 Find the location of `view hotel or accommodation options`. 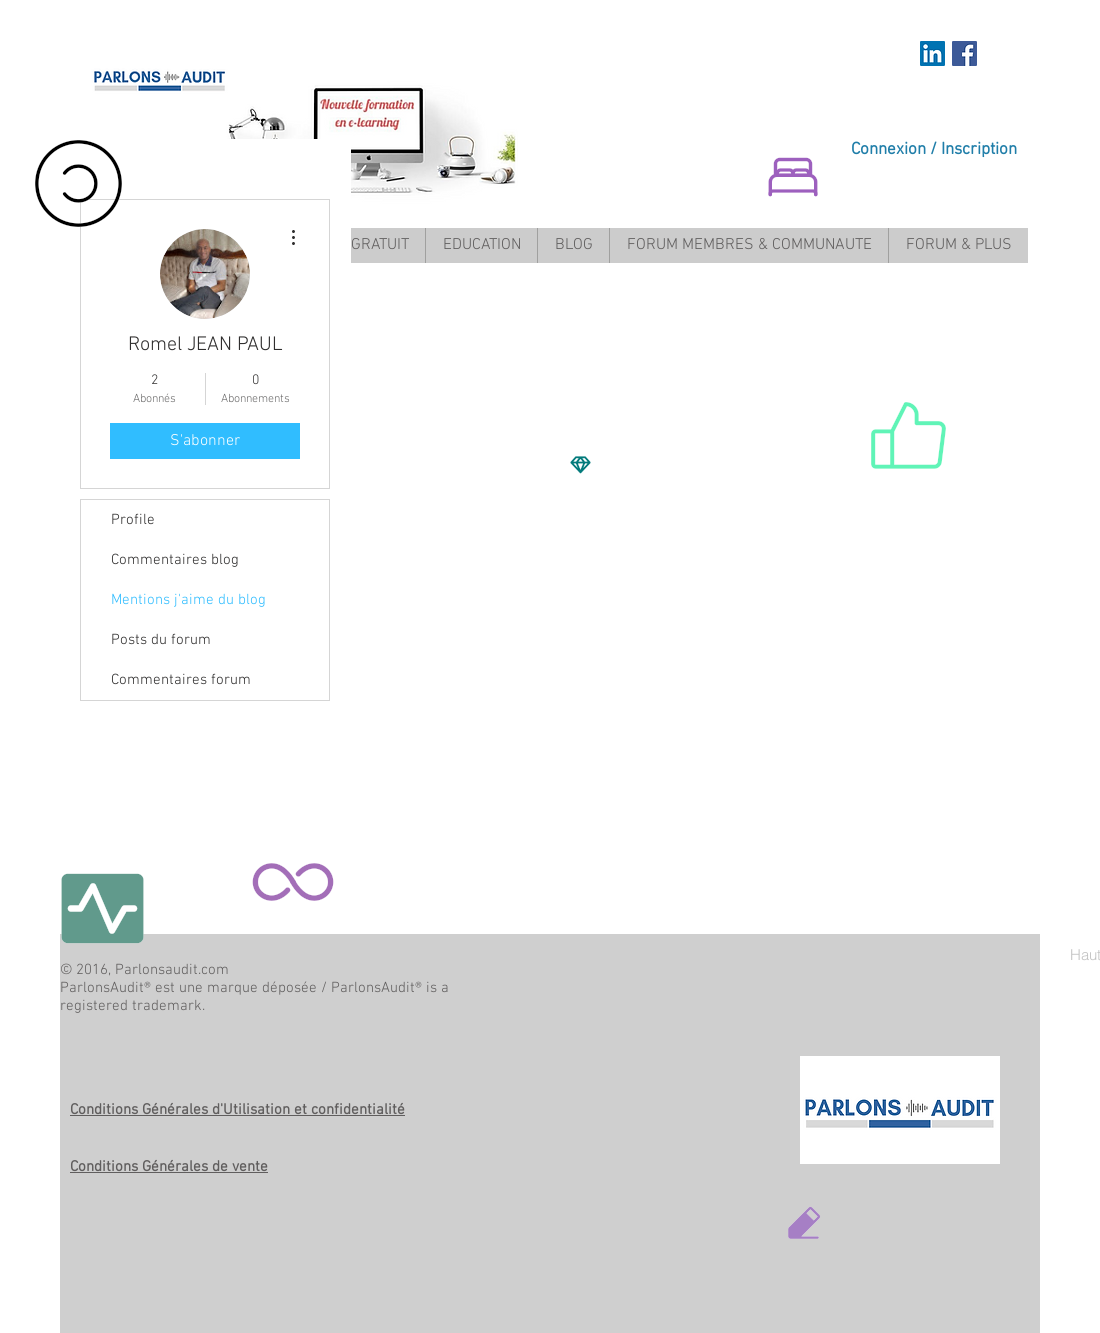

view hotel or accommodation options is located at coordinates (793, 177).